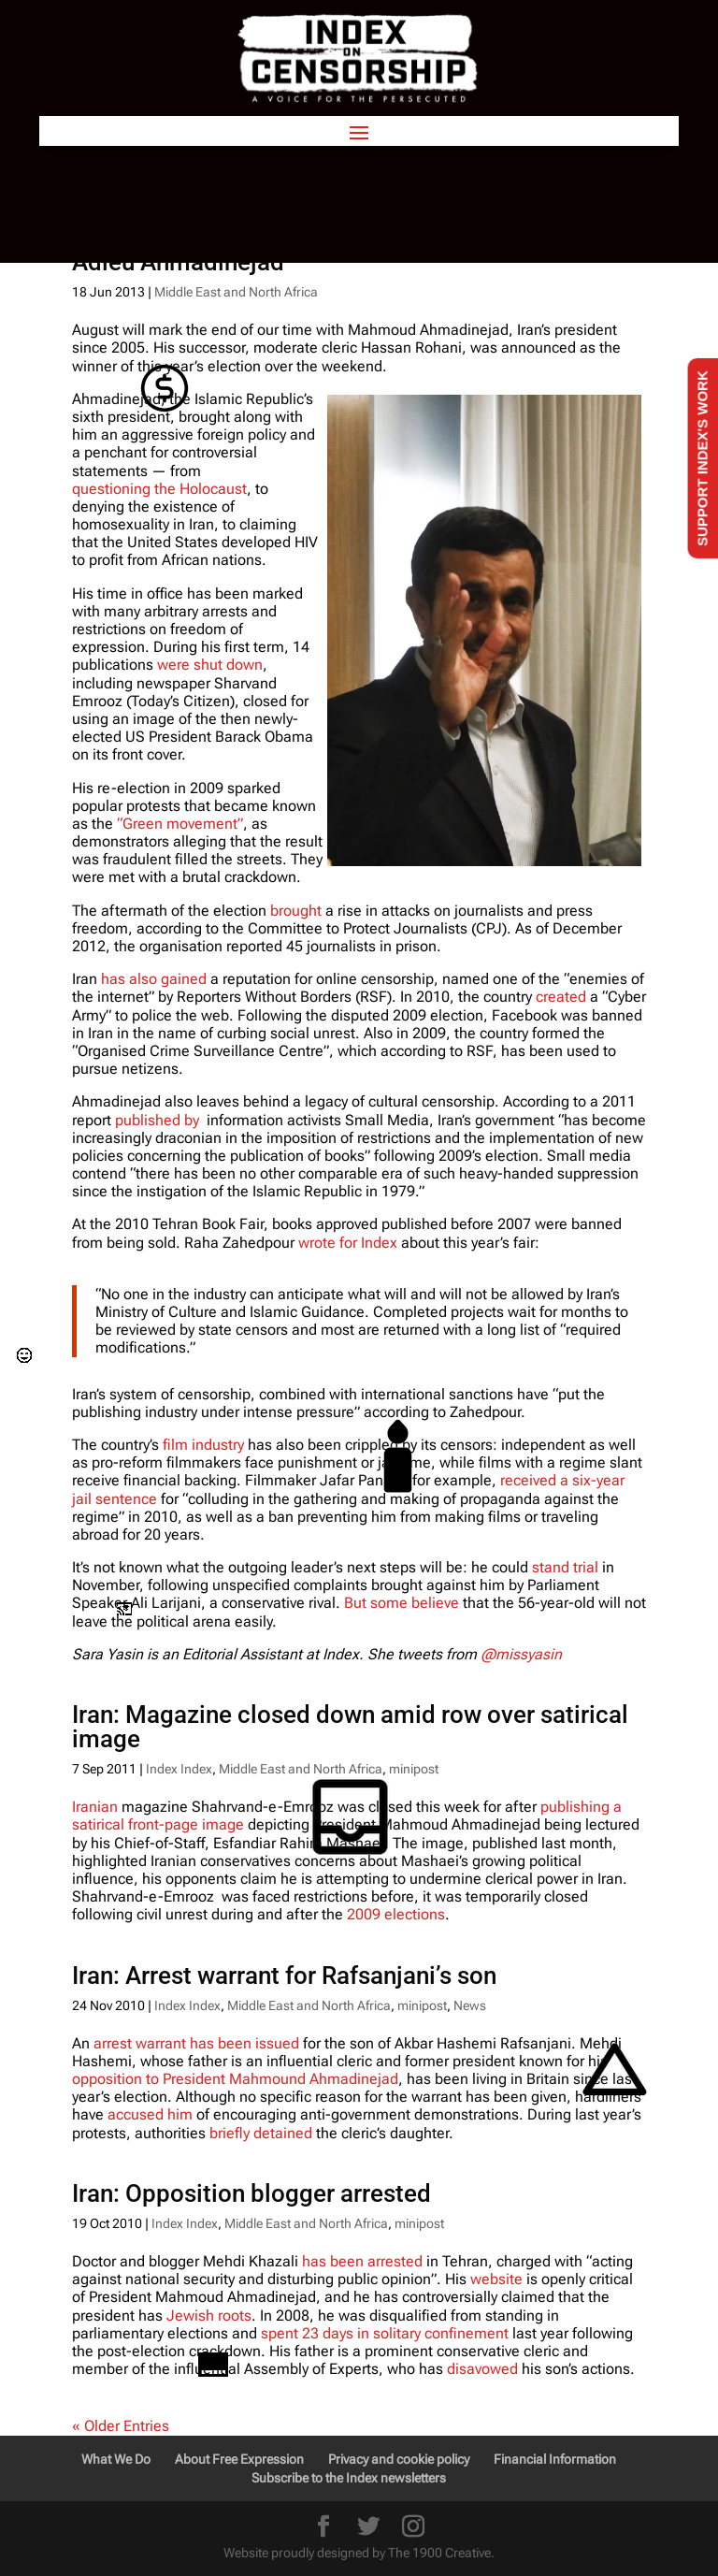 The width and height of the screenshot is (718, 2576). Describe the element at coordinates (614, 2067) in the screenshot. I see `view change history or version log` at that location.